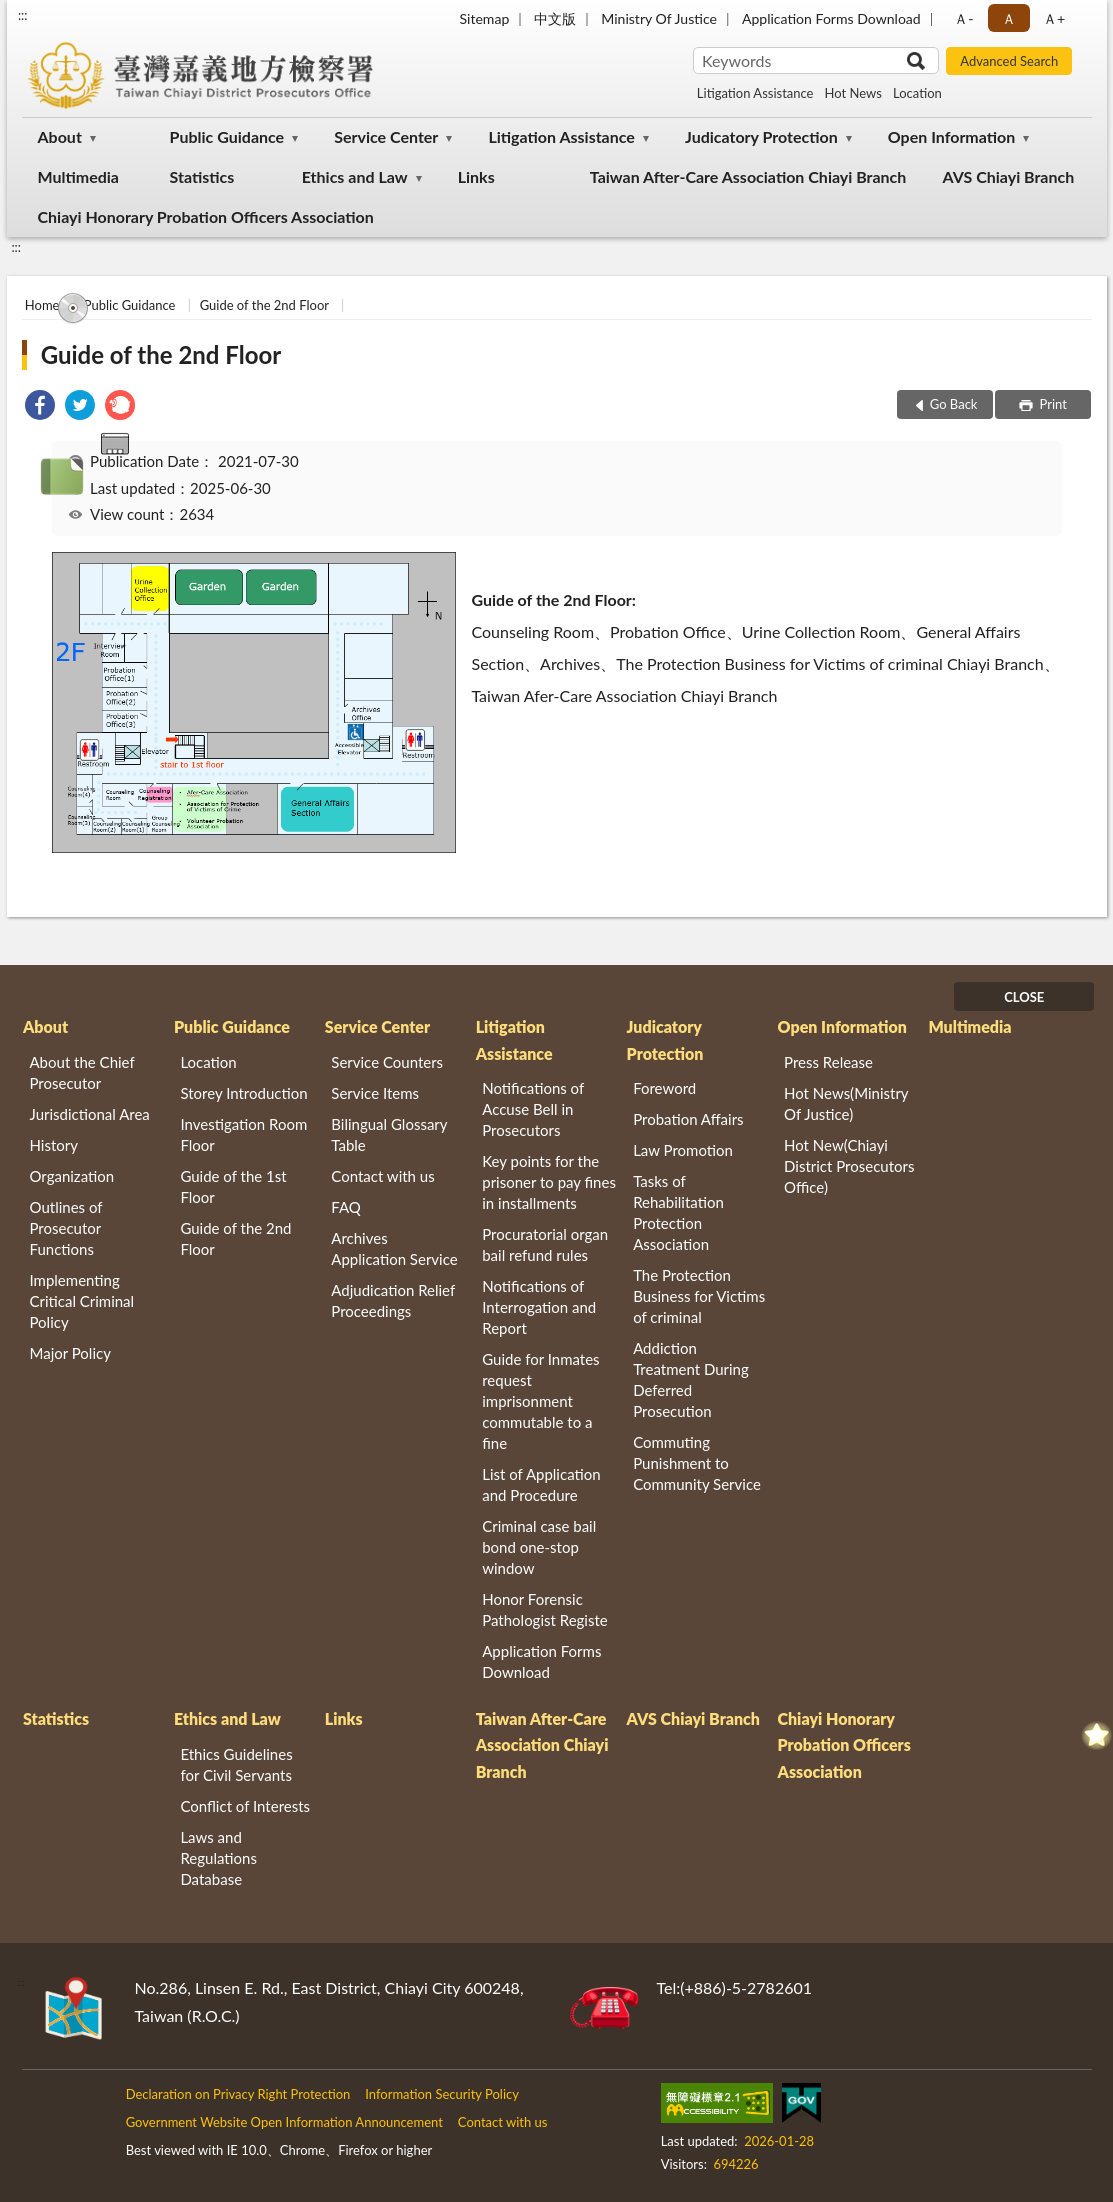  I want to click on customize desktop theme and appearance, so click(62, 475).